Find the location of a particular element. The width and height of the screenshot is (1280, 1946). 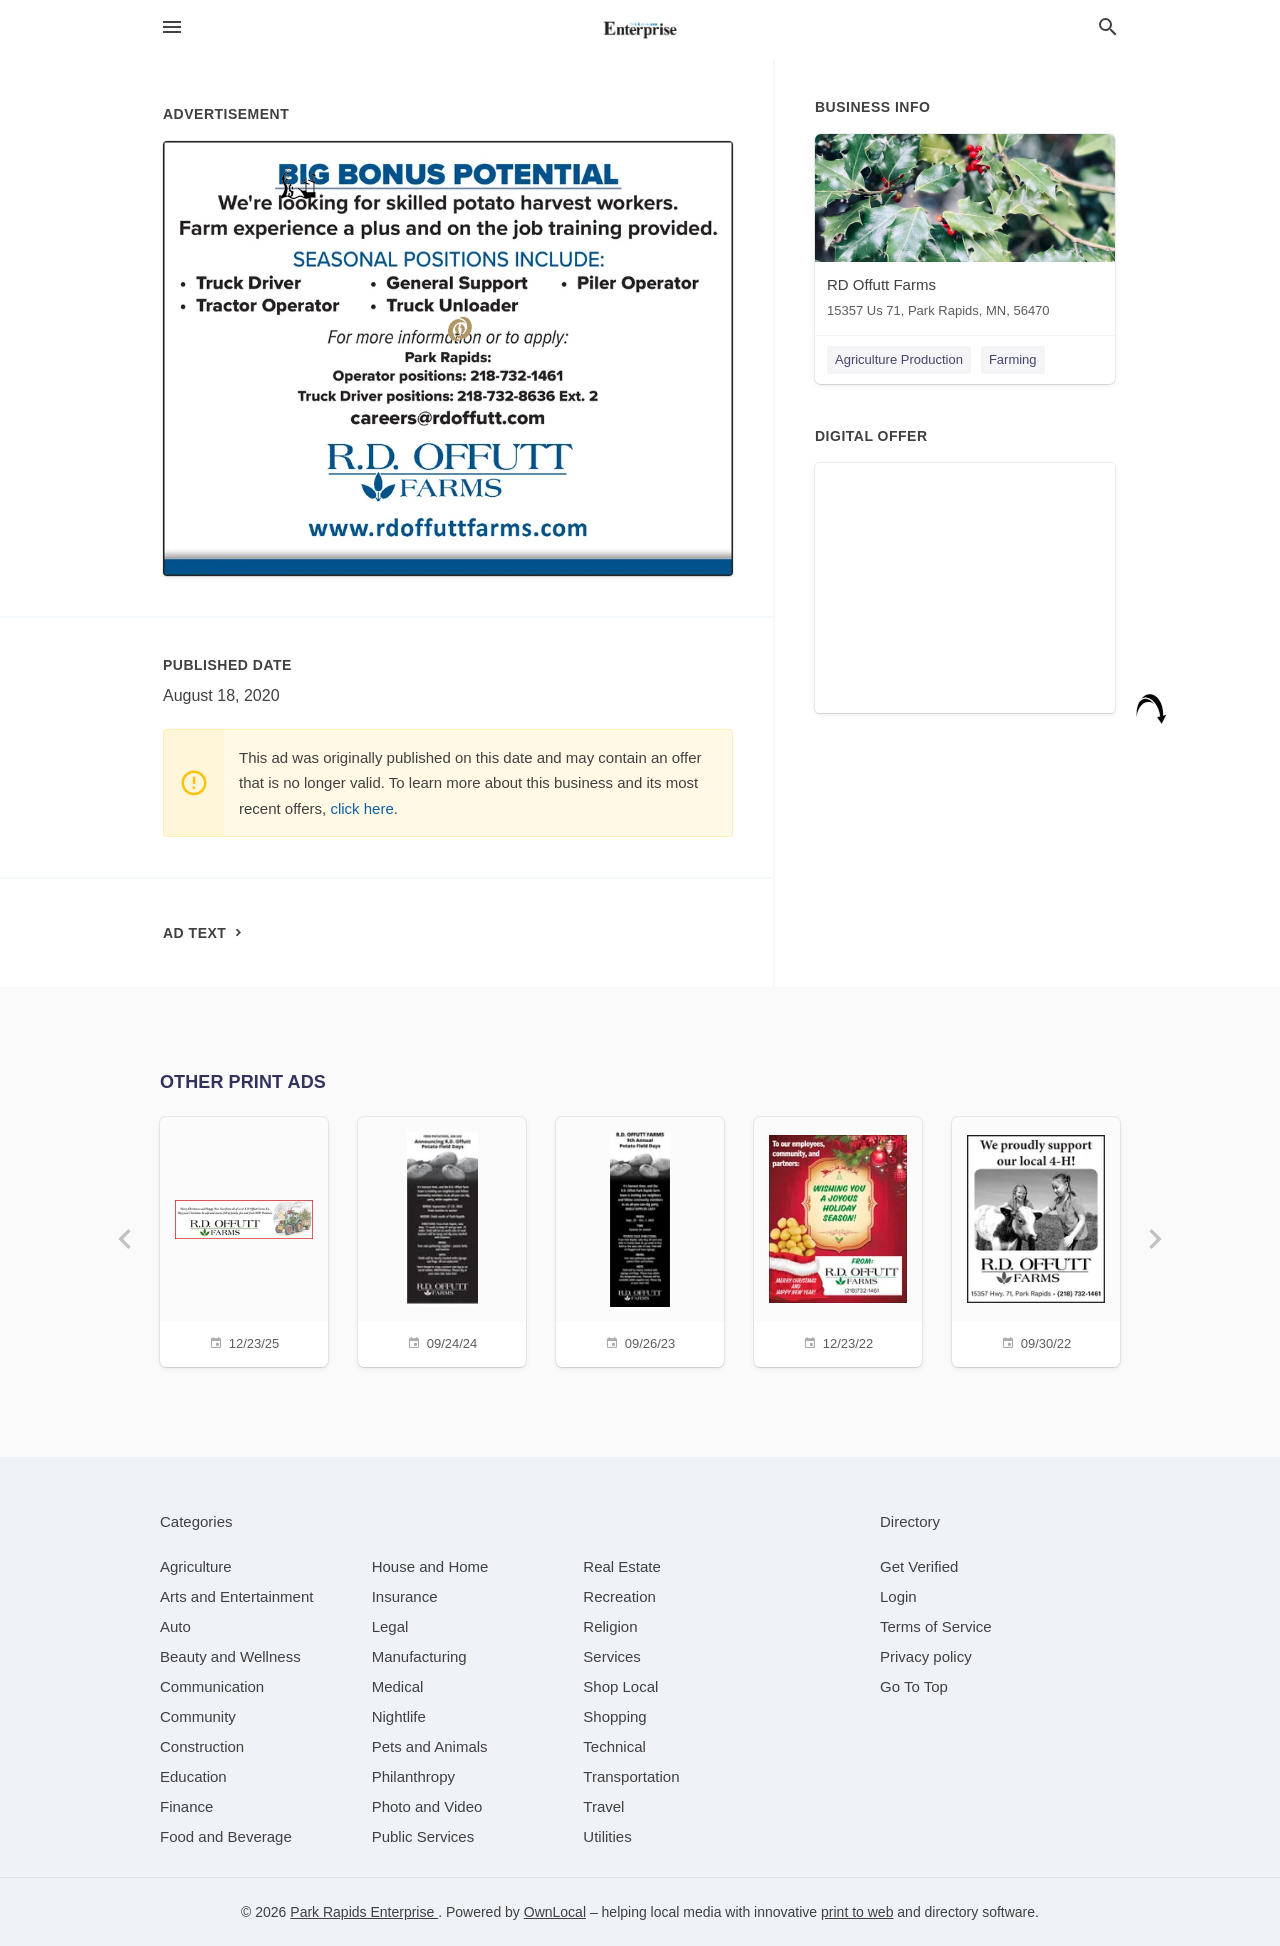

indicates a surreal or dream-like game state is located at coordinates (460, 329).